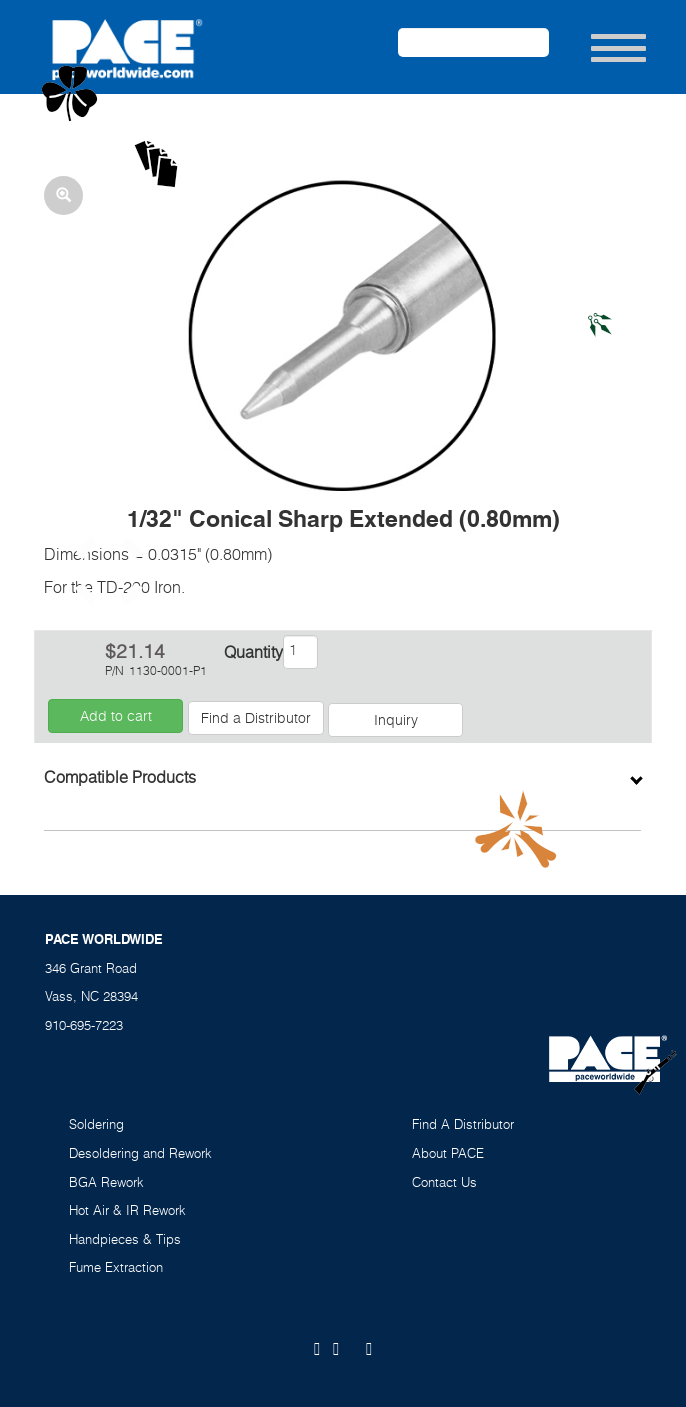 This screenshot has height=1407, width=686. I want to click on indicates a fracture or bone injury in a health app, so click(515, 829).